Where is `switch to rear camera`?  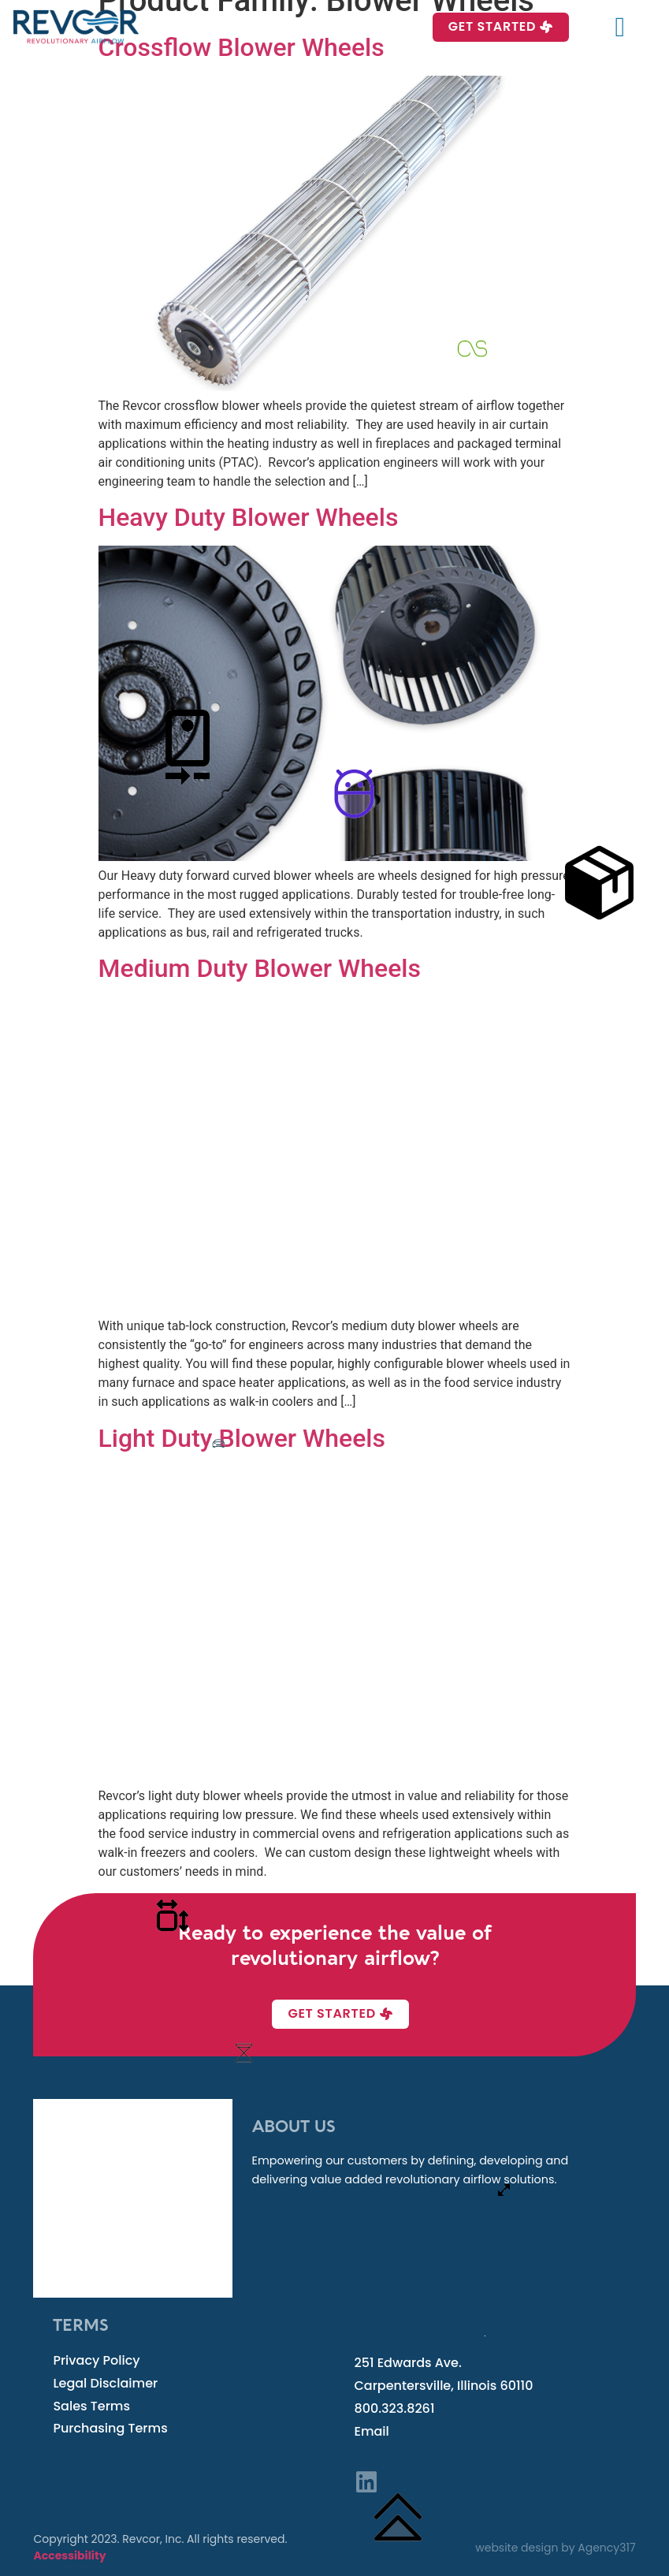 switch to rear camera is located at coordinates (188, 747).